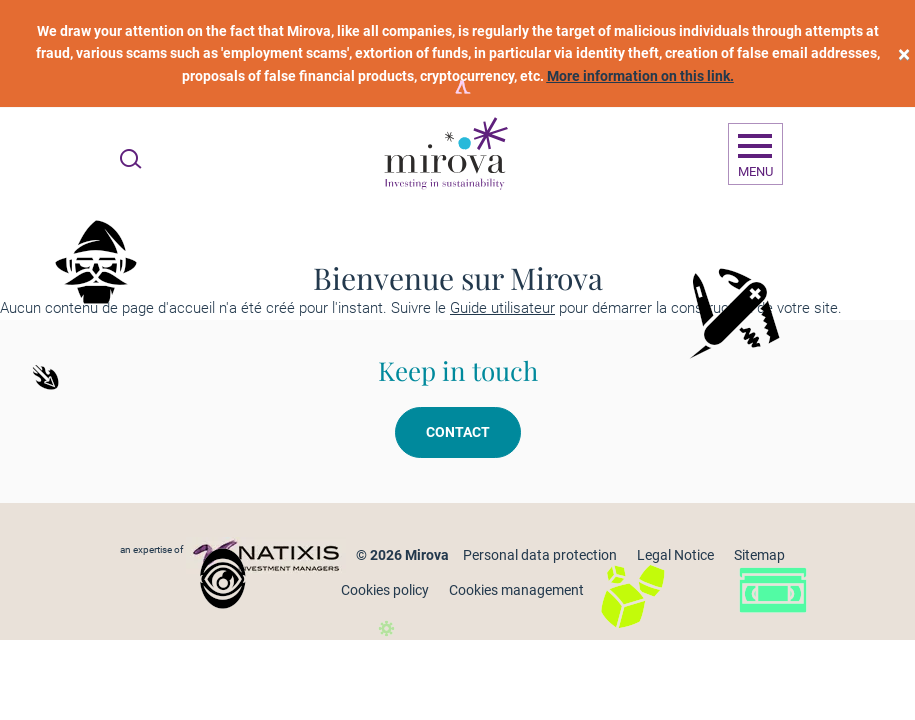  I want to click on access multi-tool or utility features, so click(735, 313).